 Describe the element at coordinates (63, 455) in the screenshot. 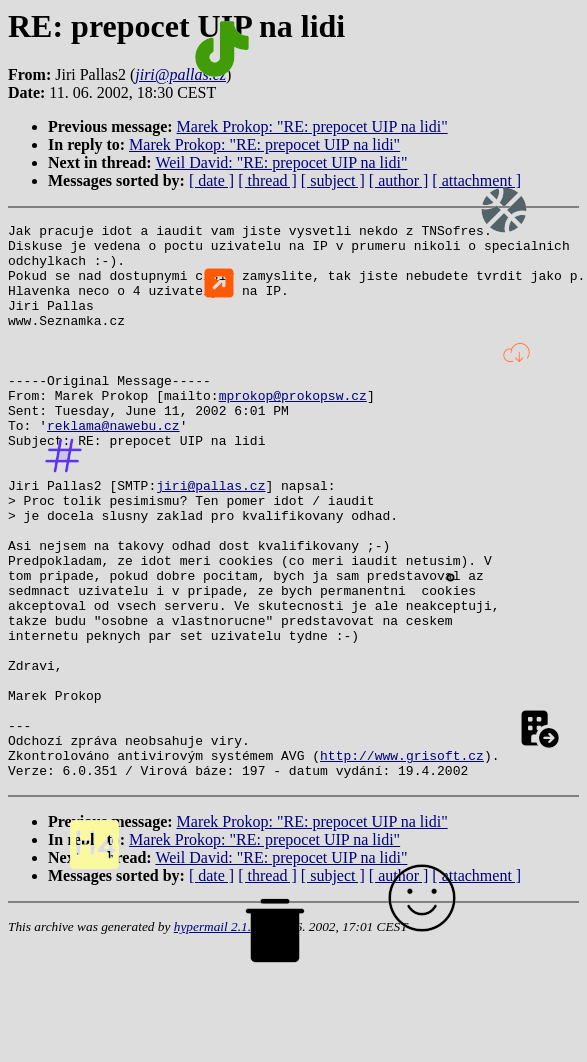

I see `view or browse hashtags` at that location.